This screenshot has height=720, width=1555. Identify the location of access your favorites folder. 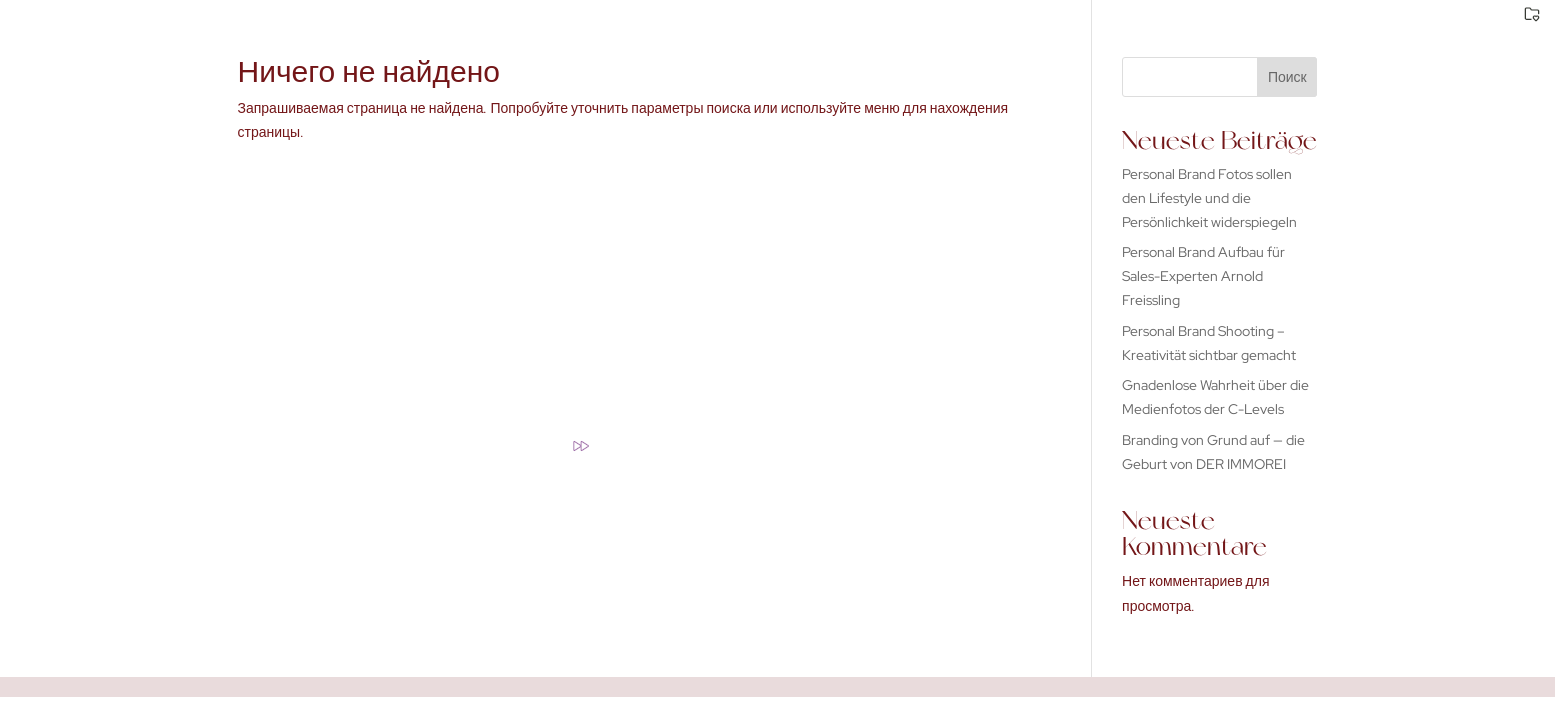
(1532, 14).